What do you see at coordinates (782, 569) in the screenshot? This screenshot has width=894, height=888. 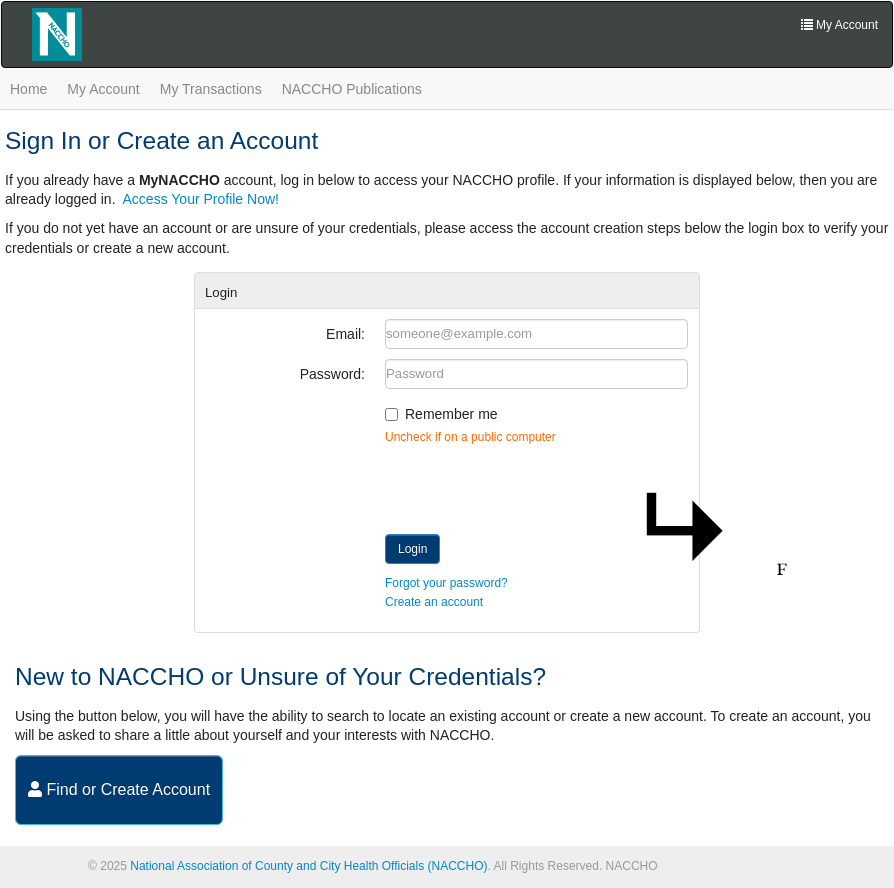 I see `switch to sans-serif font style` at bounding box center [782, 569].